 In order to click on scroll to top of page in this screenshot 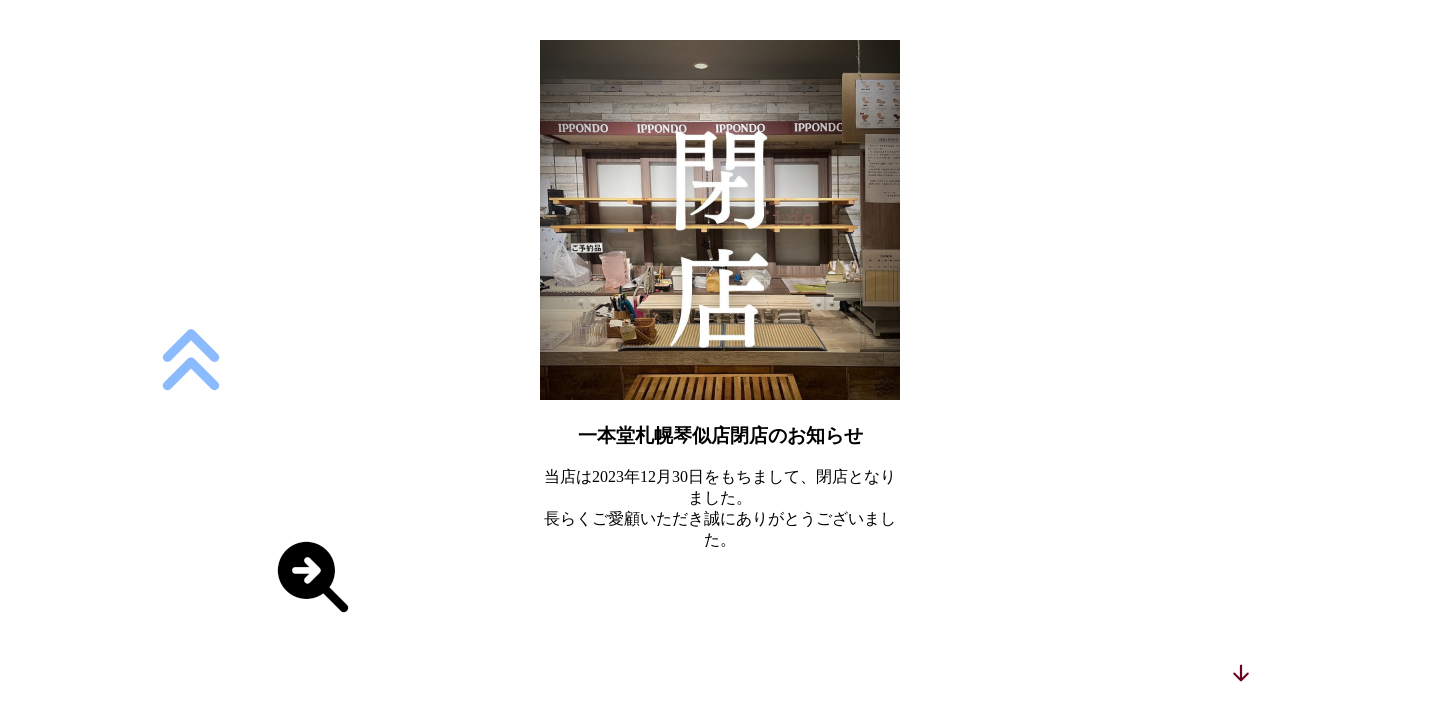, I will do `click(191, 362)`.